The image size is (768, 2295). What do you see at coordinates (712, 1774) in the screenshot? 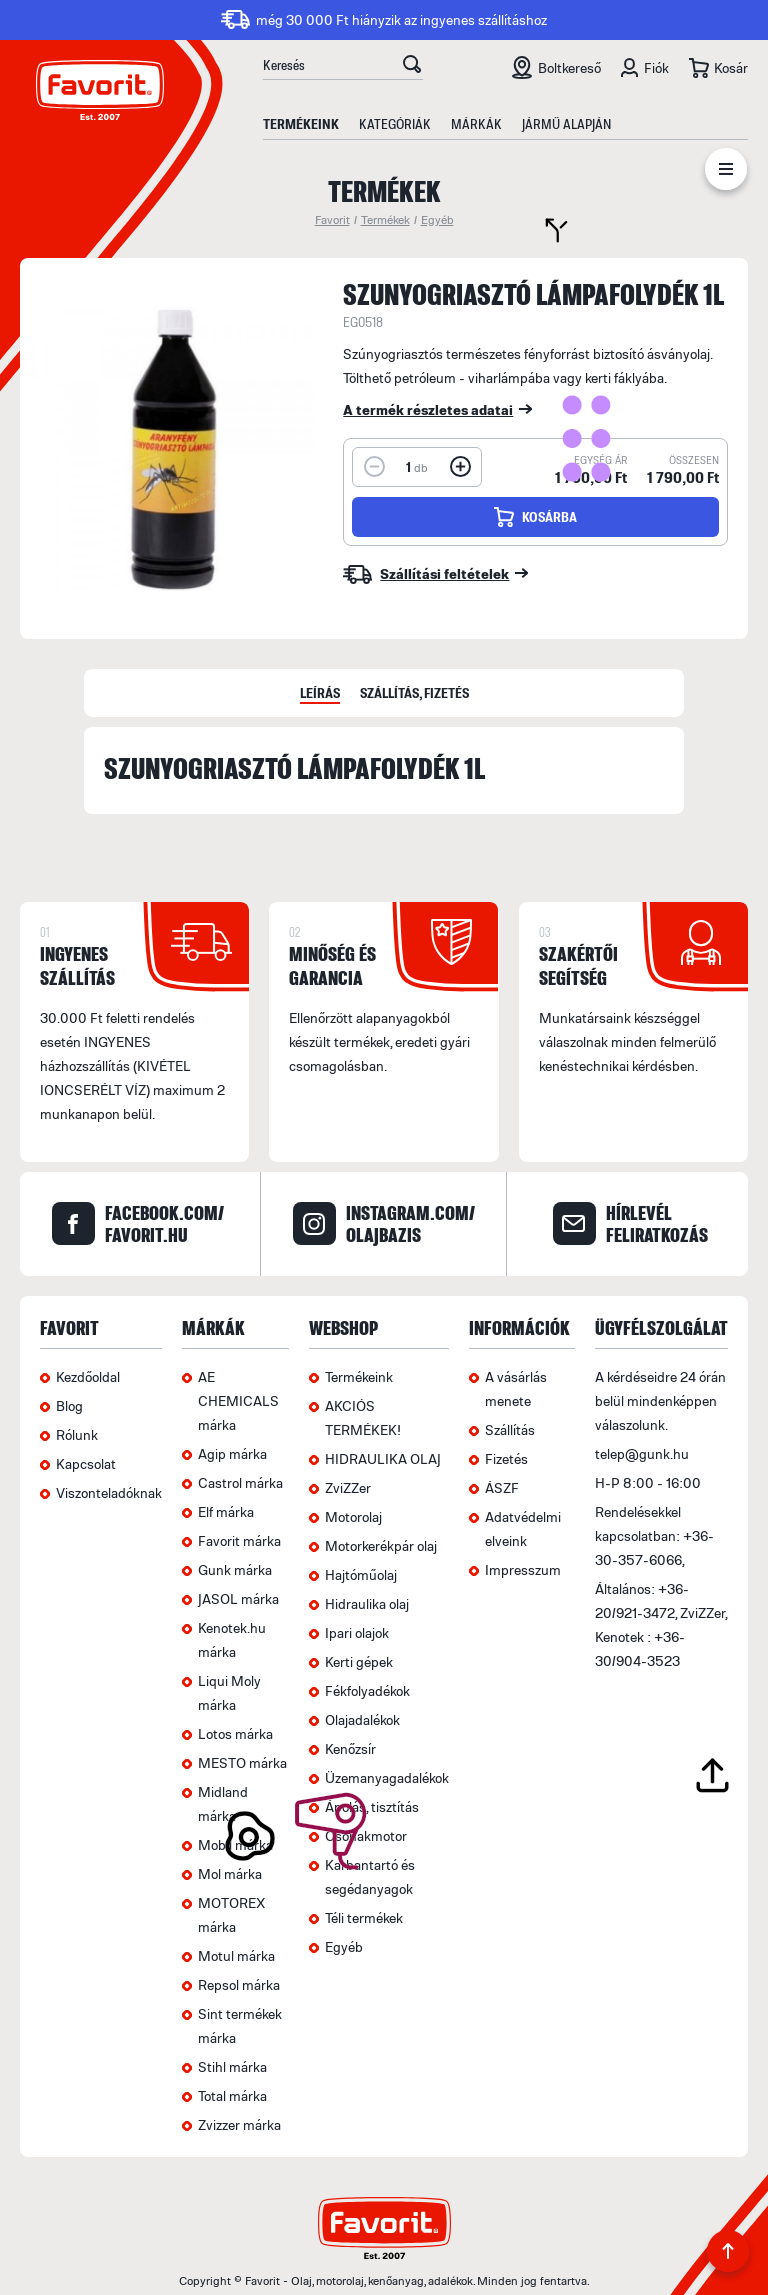
I see `upload a file or document` at bounding box center [712, 1774].